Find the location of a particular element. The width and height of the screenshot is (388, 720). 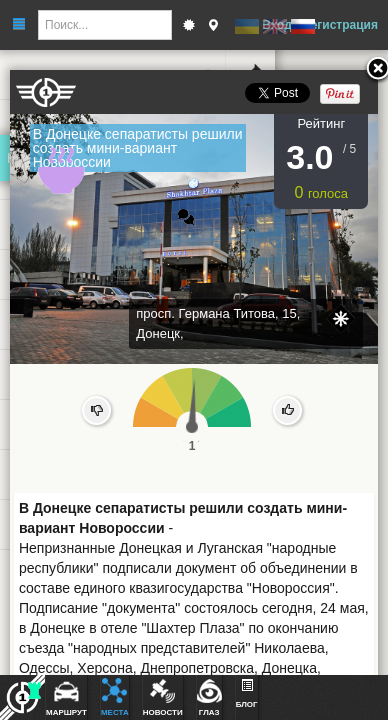

view hot food or soup options is located at coordinates (61, 170).